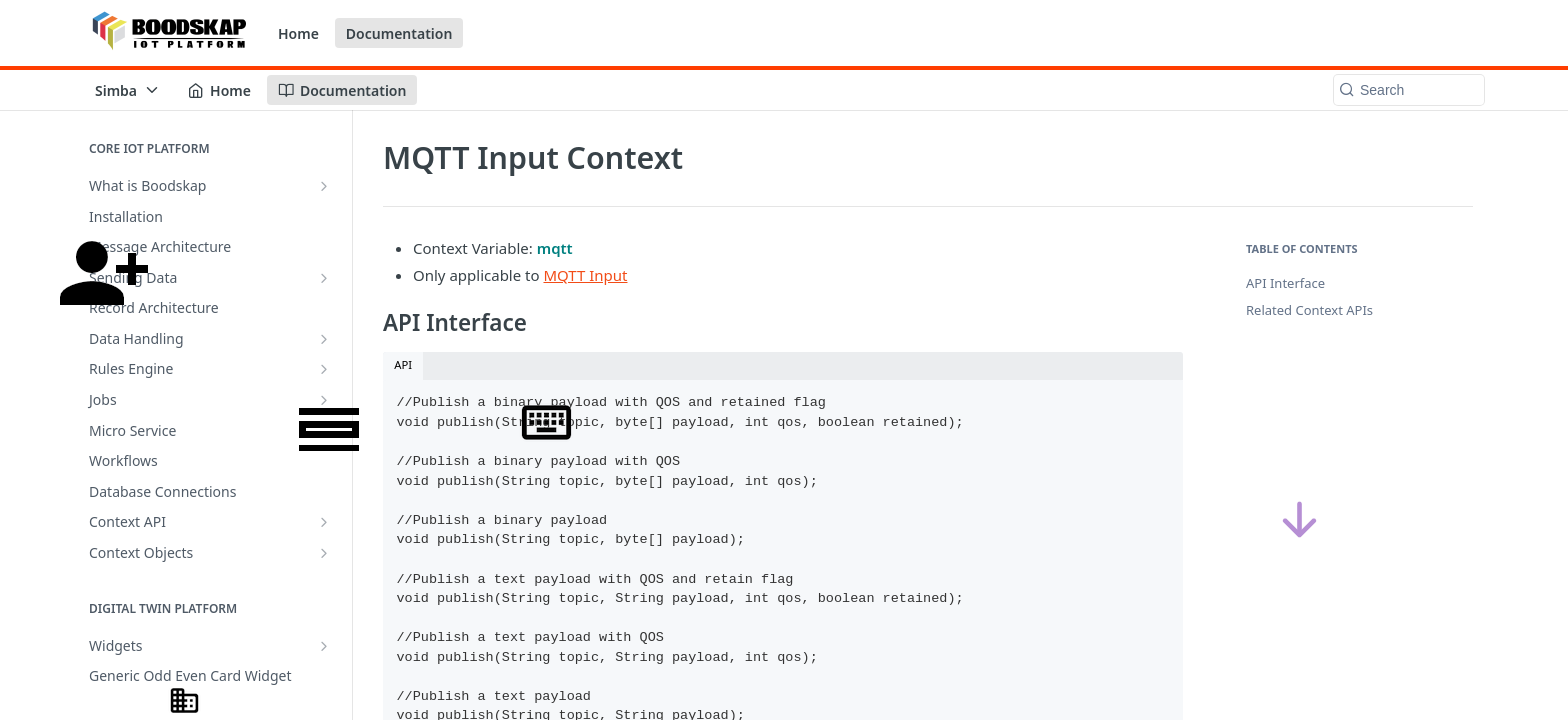 The height and width of the screenshot is (720, 1568). I want to click on add a new contact or friend, so click(104, 273).